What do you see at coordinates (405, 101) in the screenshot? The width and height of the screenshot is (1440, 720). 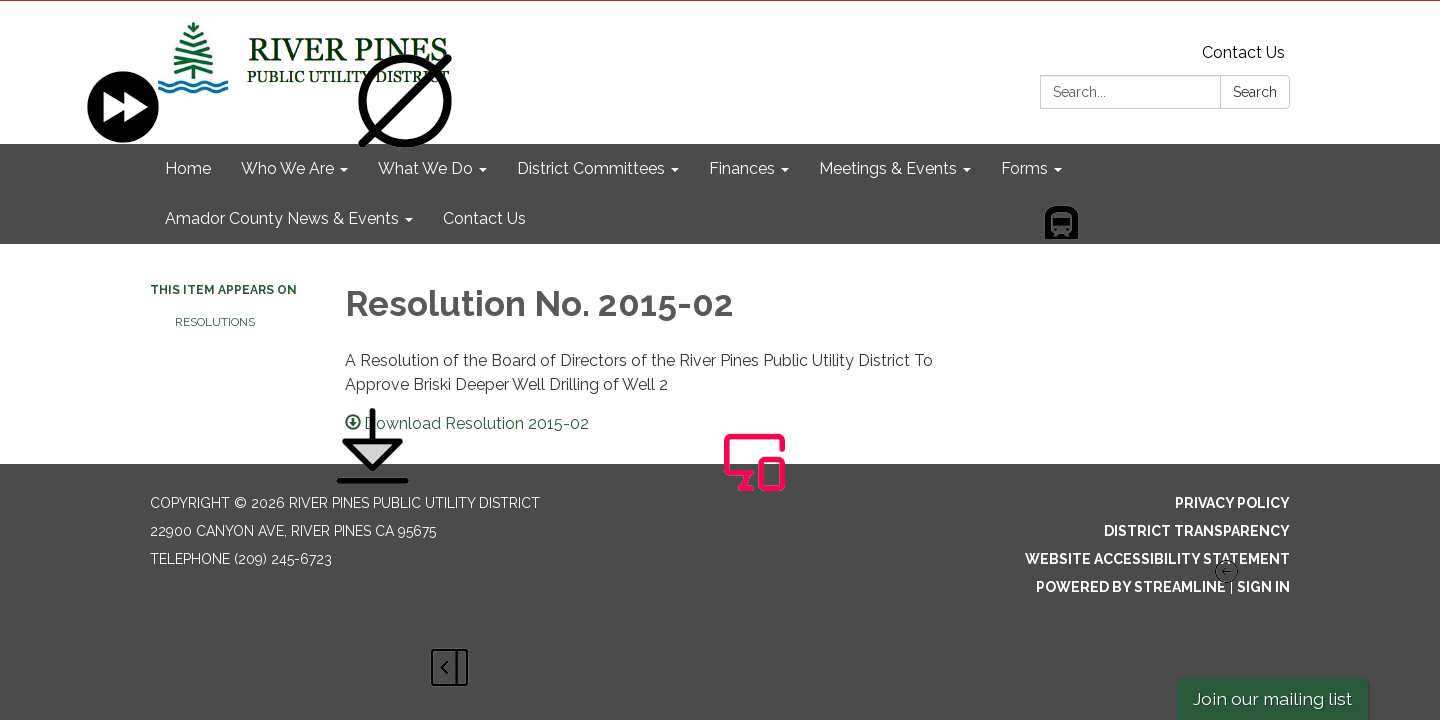 I see `indicates an empty or null value` at bounding box center [405, 101].